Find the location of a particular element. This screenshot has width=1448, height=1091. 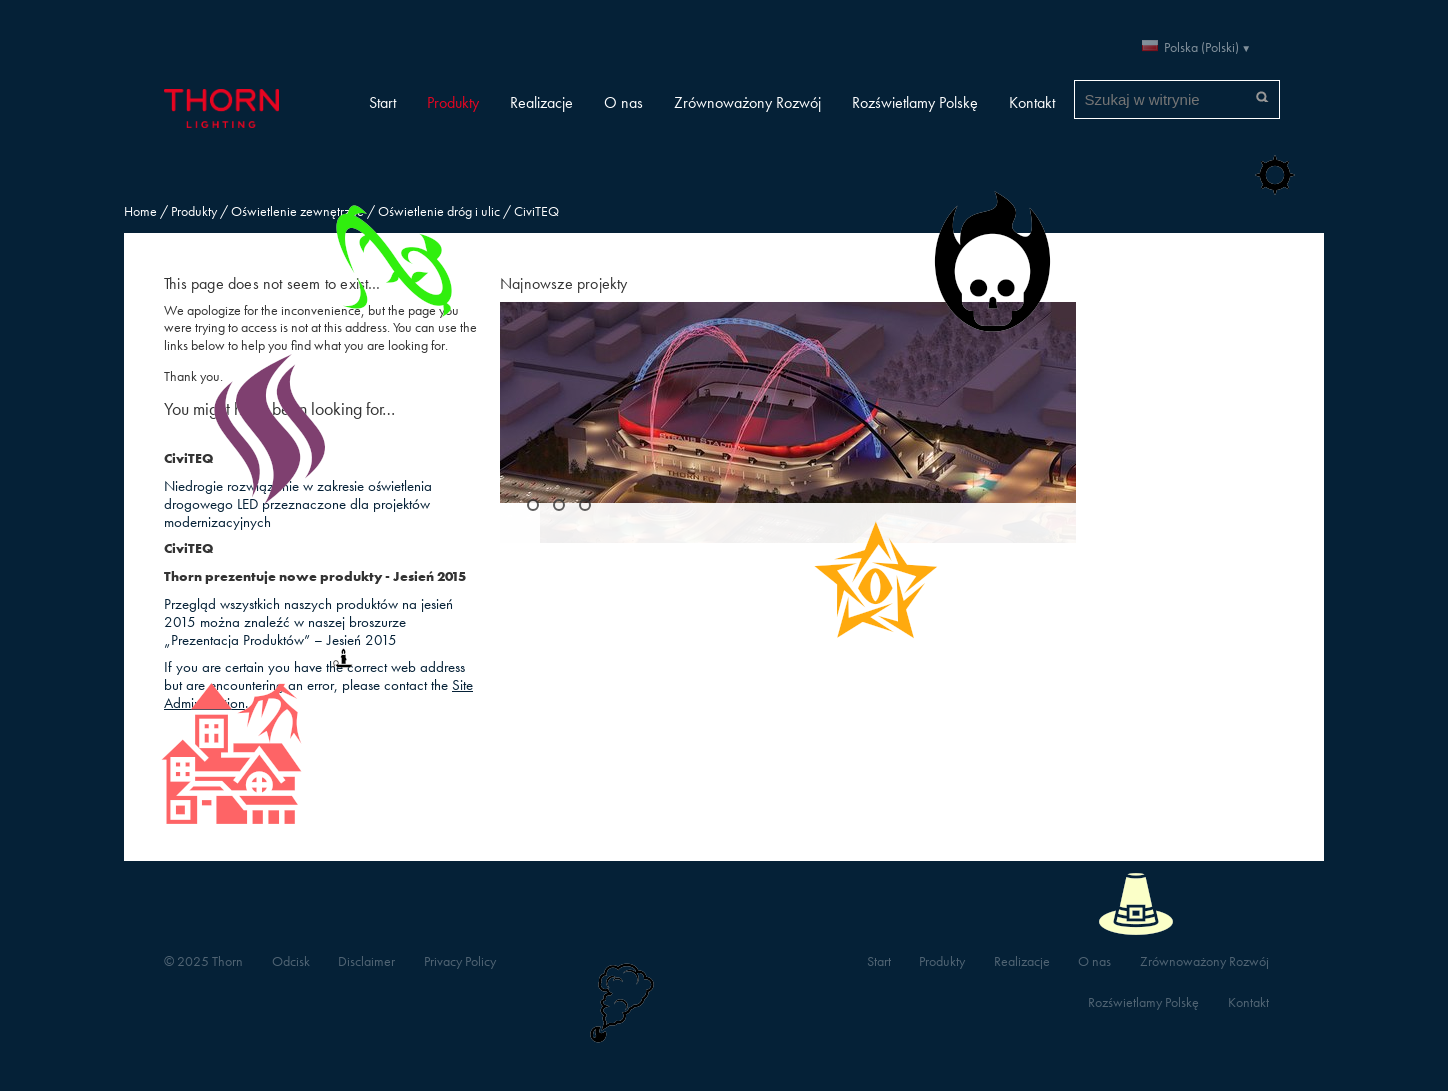

spikeball game or sports activity is located at coordinates (1275, 175).